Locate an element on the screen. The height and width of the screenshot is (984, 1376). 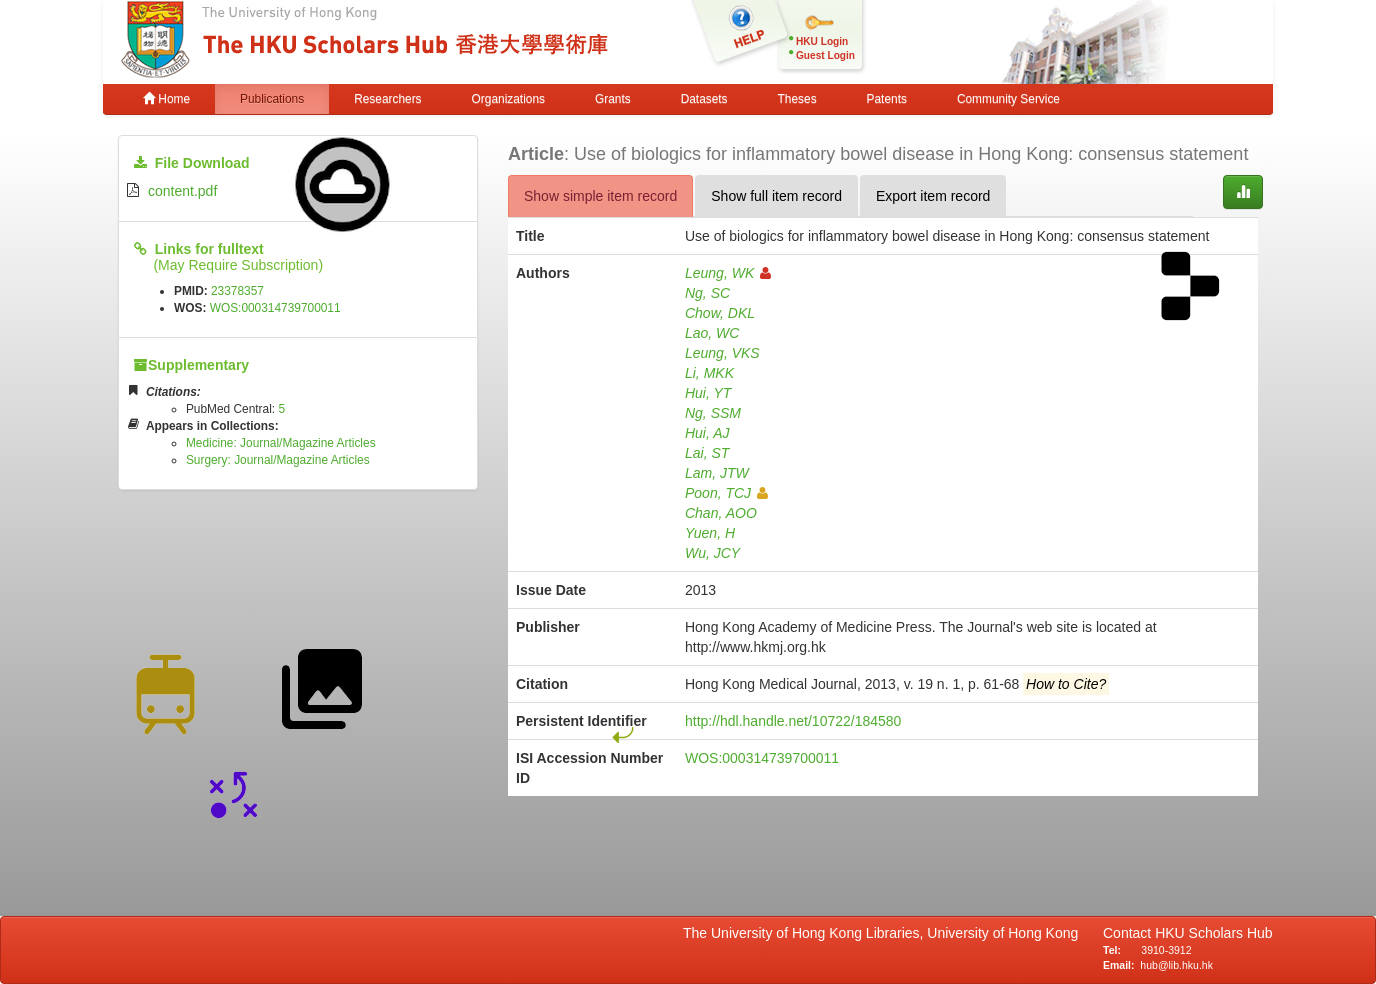
view game plan or strategy options is located at coordinates (231, 795).